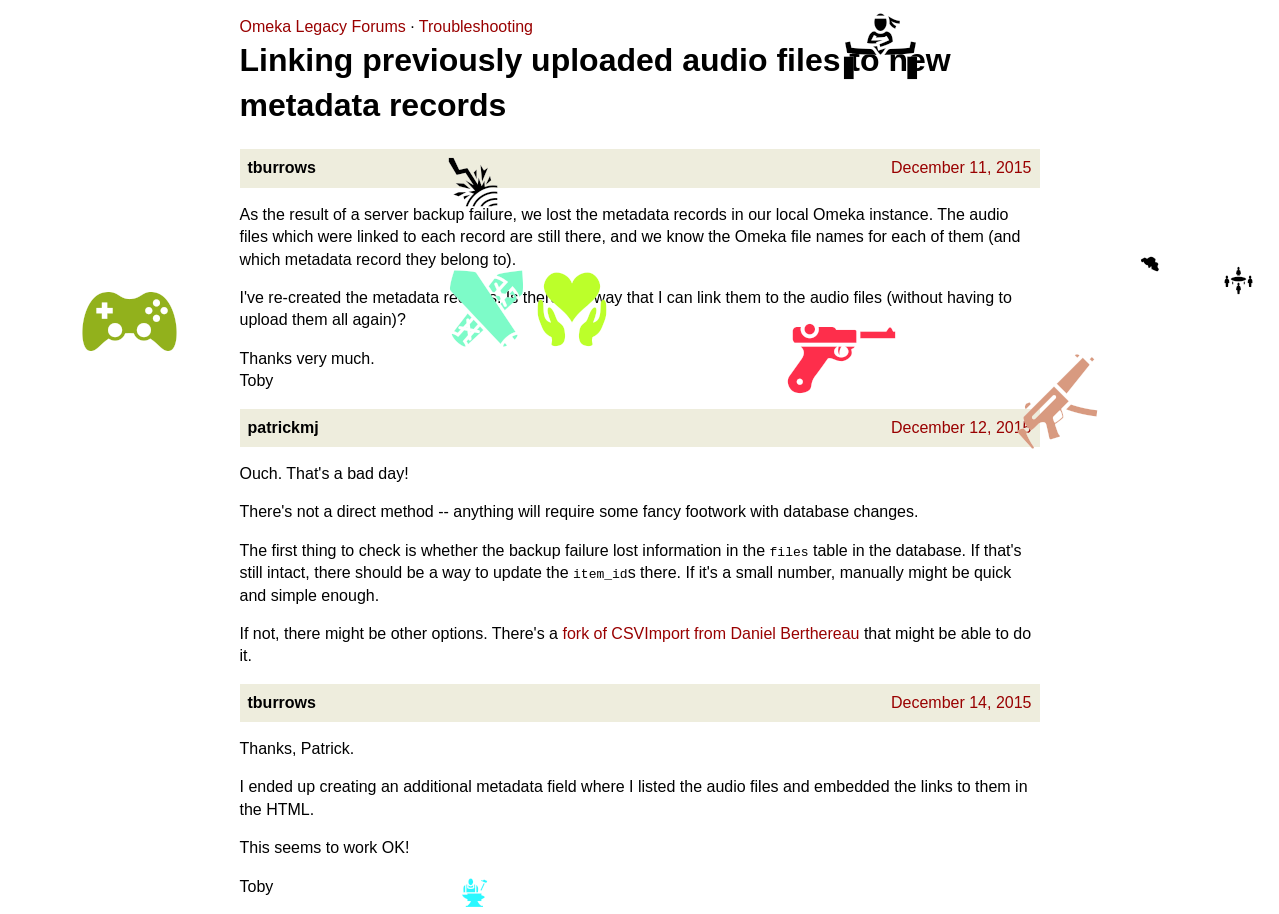 Image resolution: width=1279 pixels, height=914 pixels. What do you see at coordinates (473, 892) in the screenshot?
I see `access the blacksmith shop or crafting station` at bounding box center [473, 892].